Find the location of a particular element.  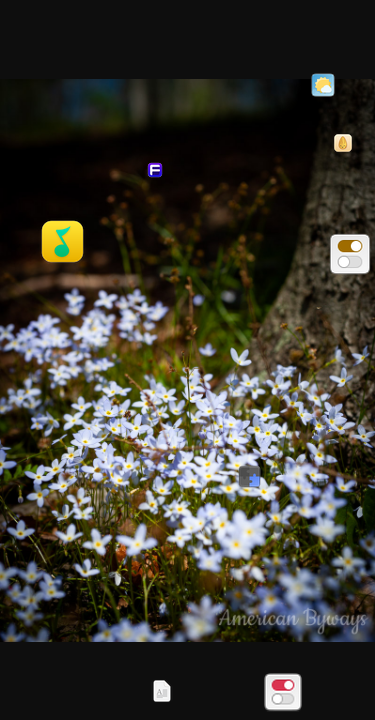

open a rich text format document is located at coordinates (162, 691).